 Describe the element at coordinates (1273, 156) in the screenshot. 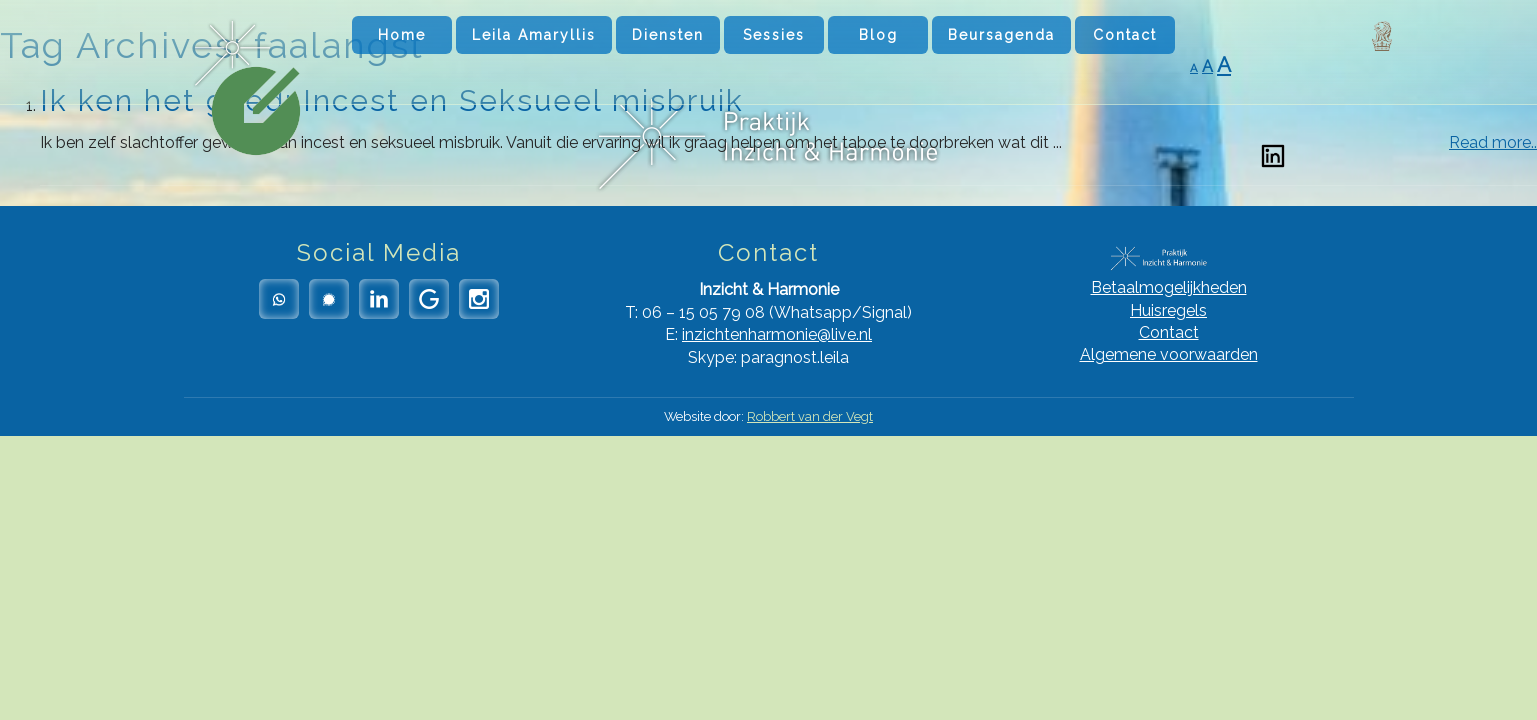

I see `open LinkedIn profile or page` at that location.